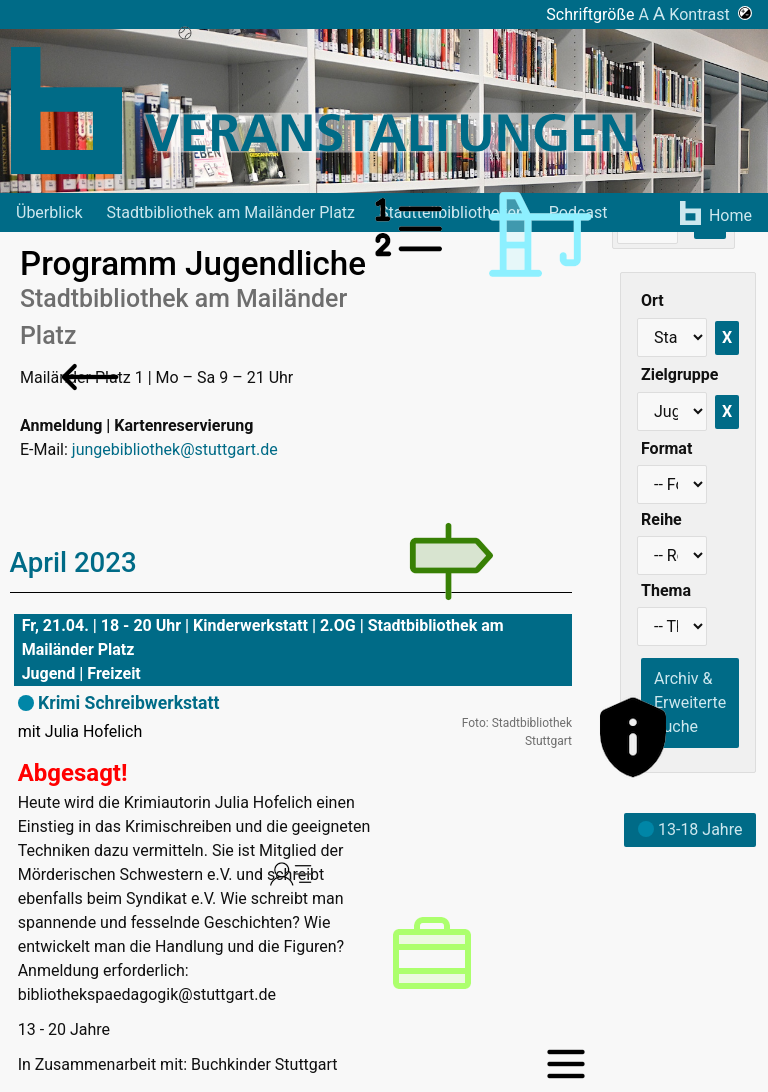 The height and width of the screenshot is (1092, 768). What do you see at coordinates (185, 33) in the screenshot?
I see `access tennis or sports-related content` at bounding box center [185, 33].